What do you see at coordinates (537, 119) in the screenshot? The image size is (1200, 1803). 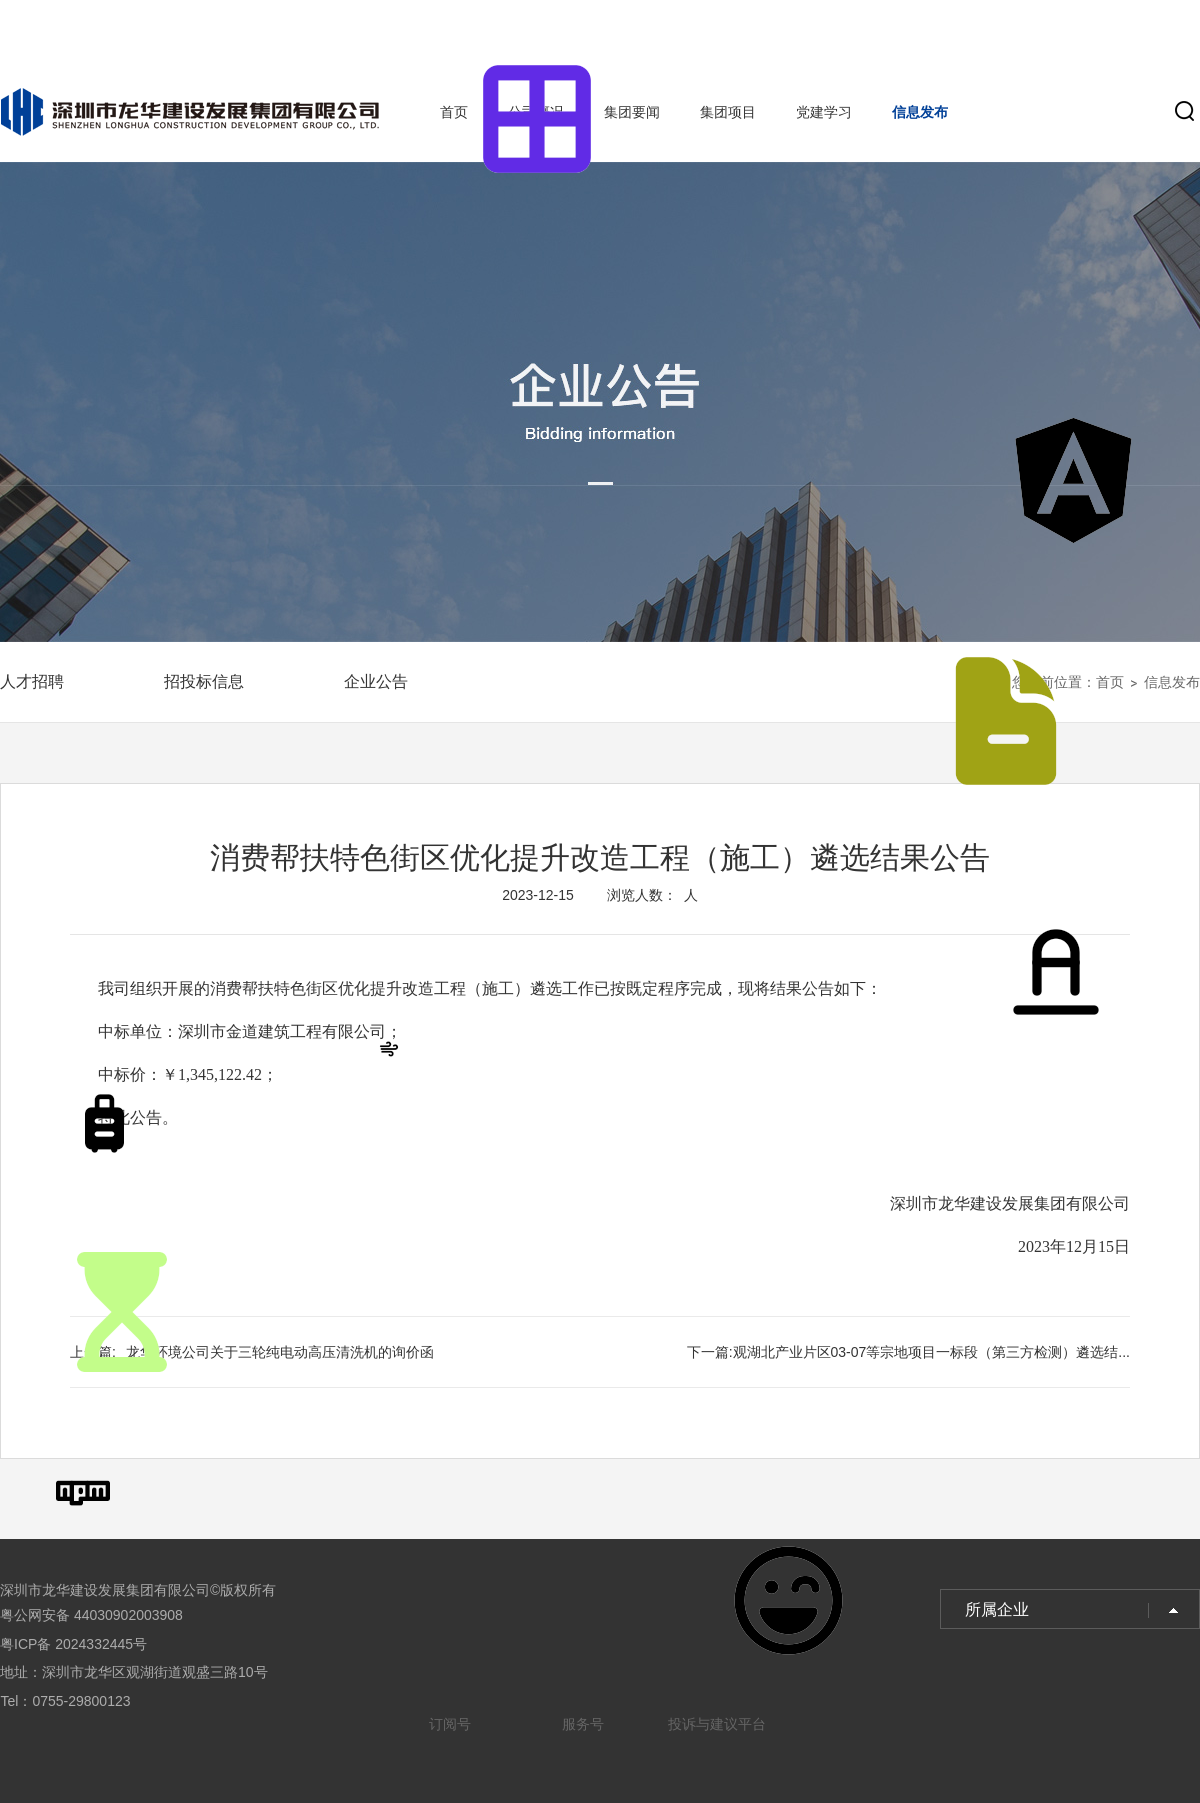 I see `apply borders to all cells in a table` at bounding box center [537, 119].